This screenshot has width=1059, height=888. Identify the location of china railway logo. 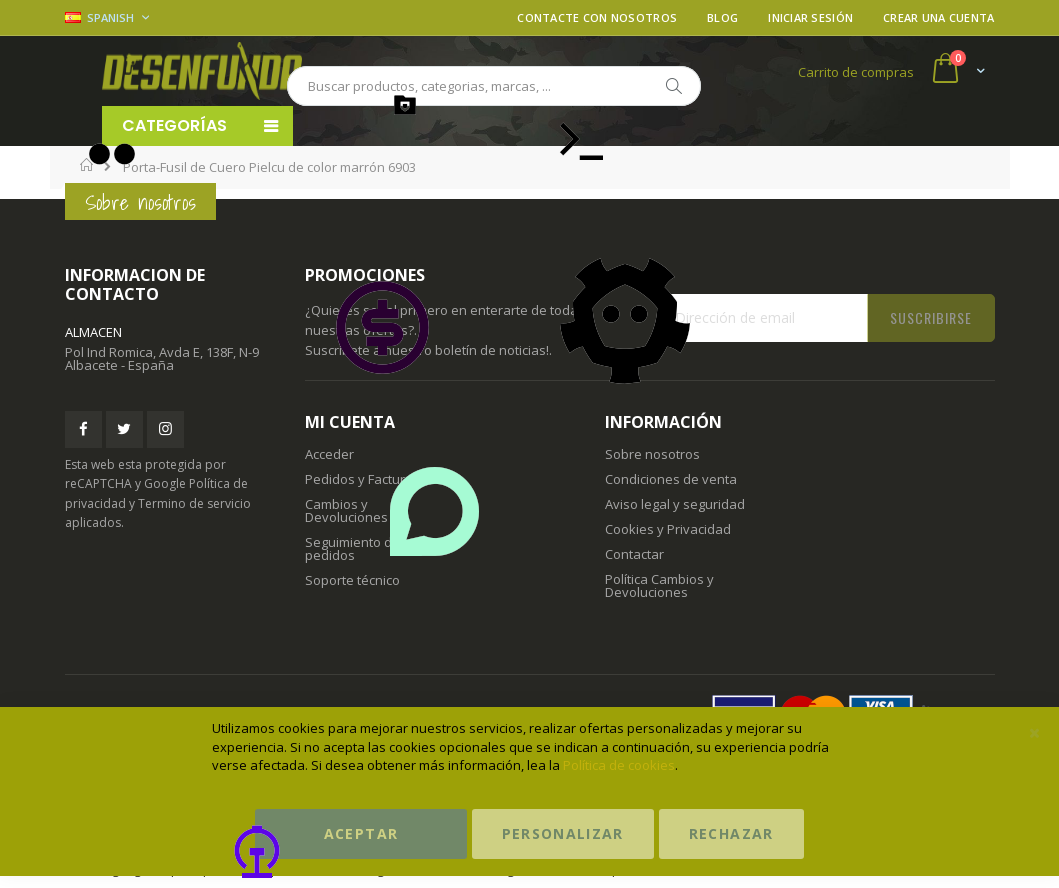
(257, 853).